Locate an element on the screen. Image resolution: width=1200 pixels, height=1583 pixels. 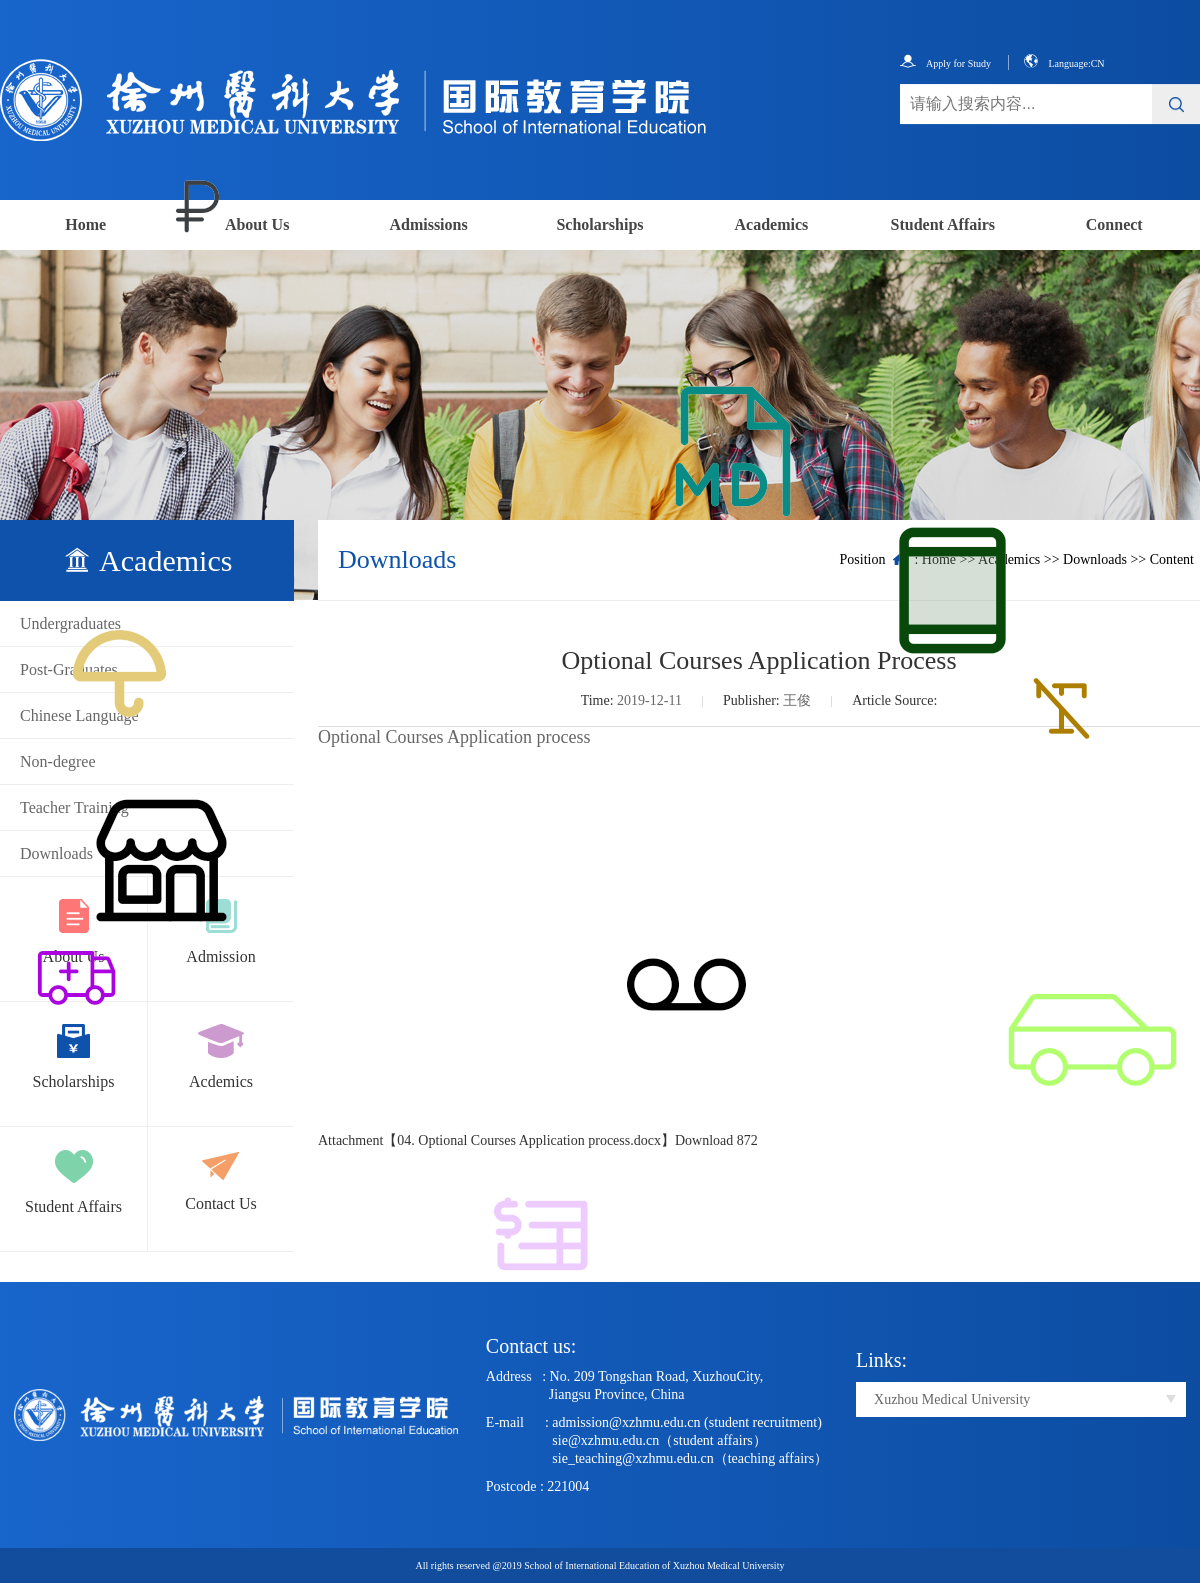
indicates weather protection or rain forecast is located at coordinates (119, 673).